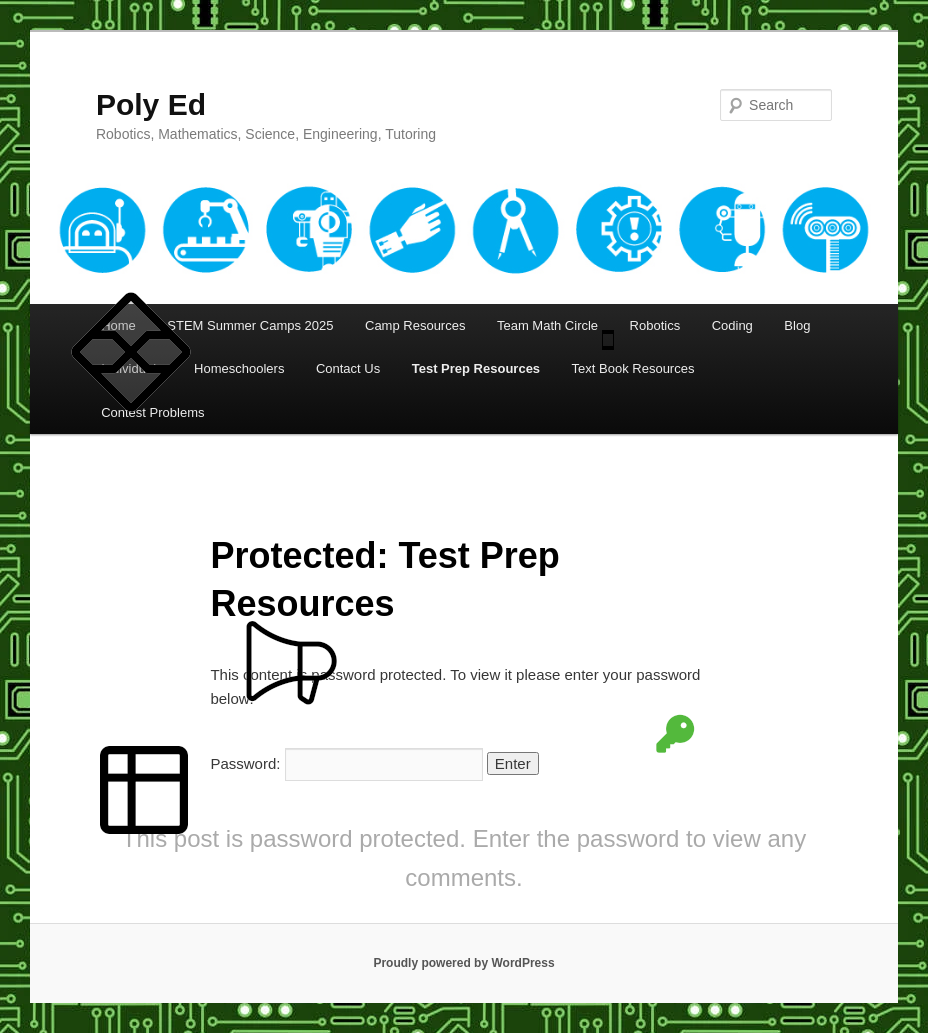  What do you see at coordinates (144, 790) in the screenshot?
I see `view data in table format` at bounding box center [144, 790].